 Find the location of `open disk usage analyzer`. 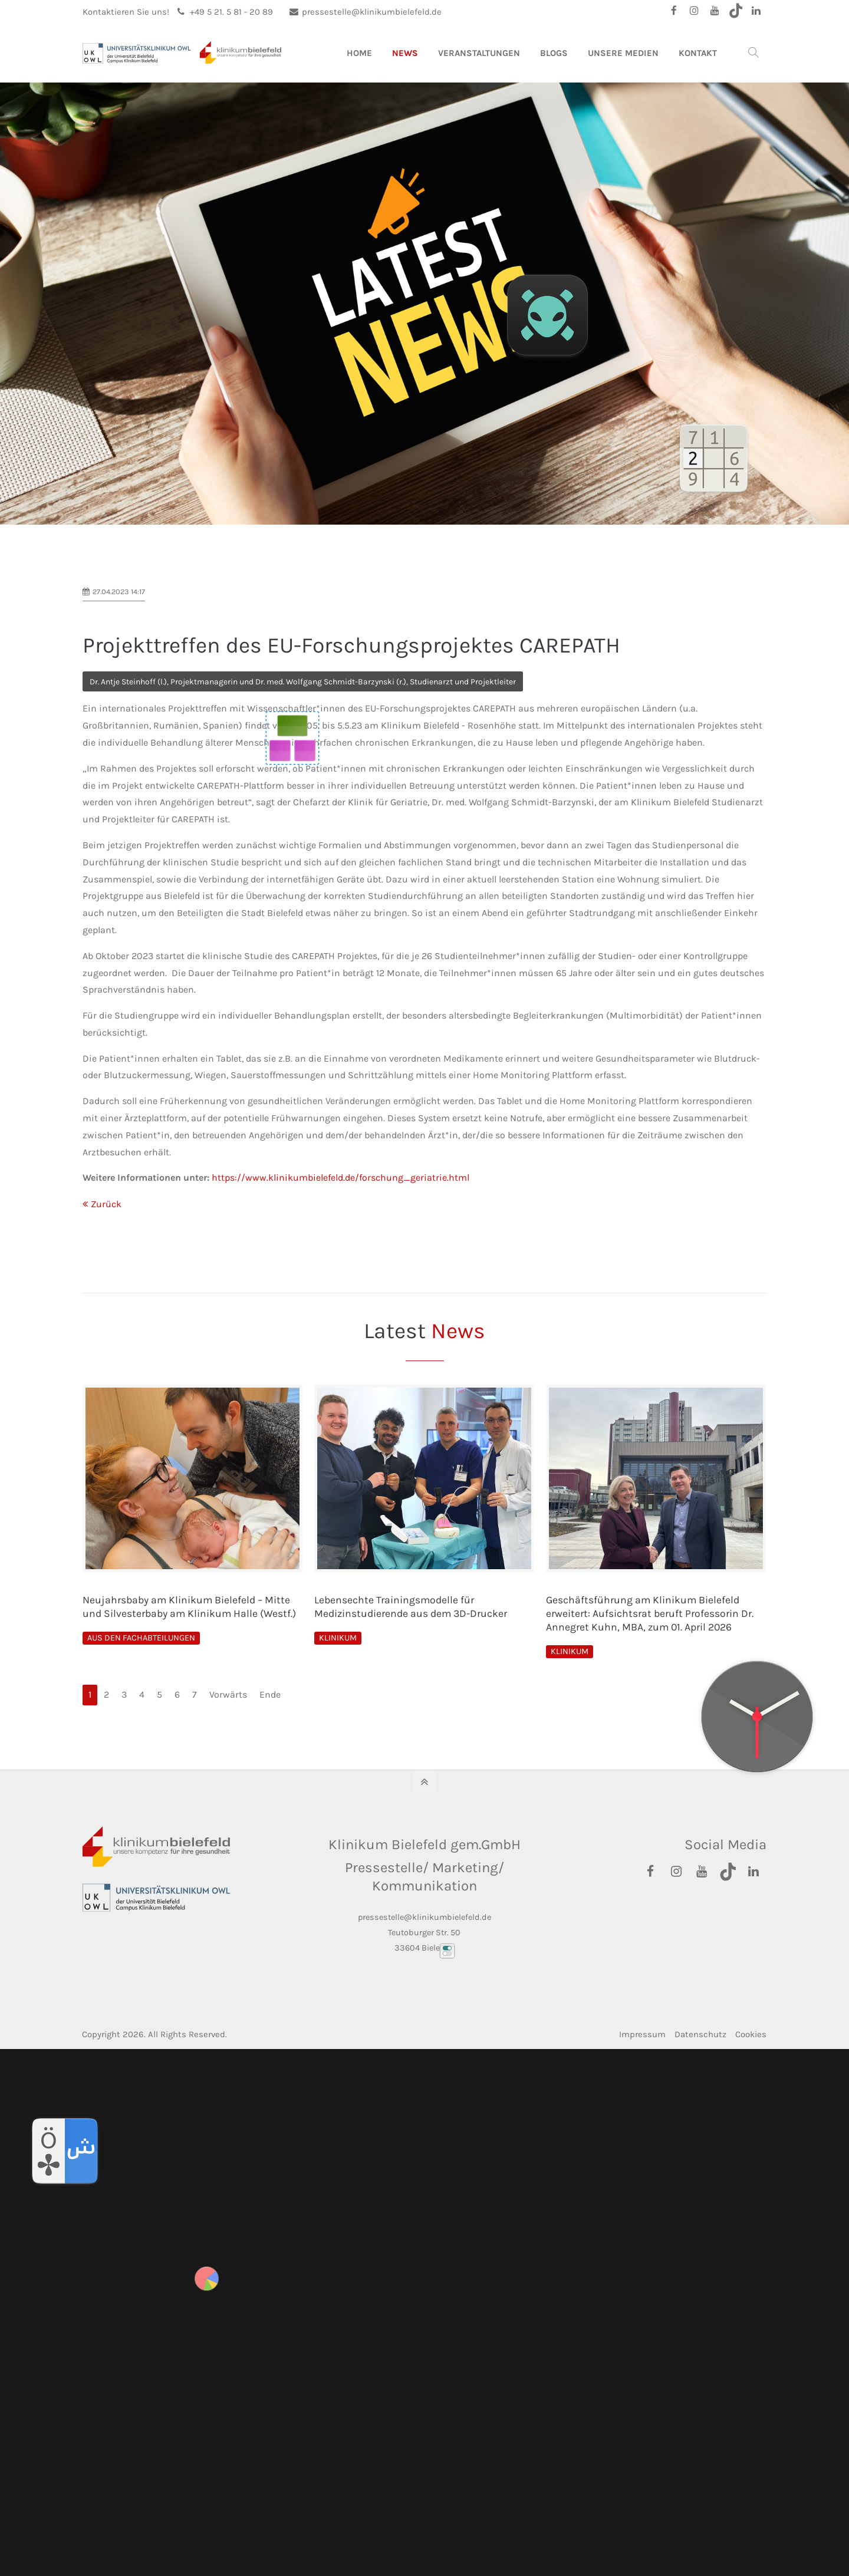

open disk usage analyzer is located at coordinates (206, 2278).